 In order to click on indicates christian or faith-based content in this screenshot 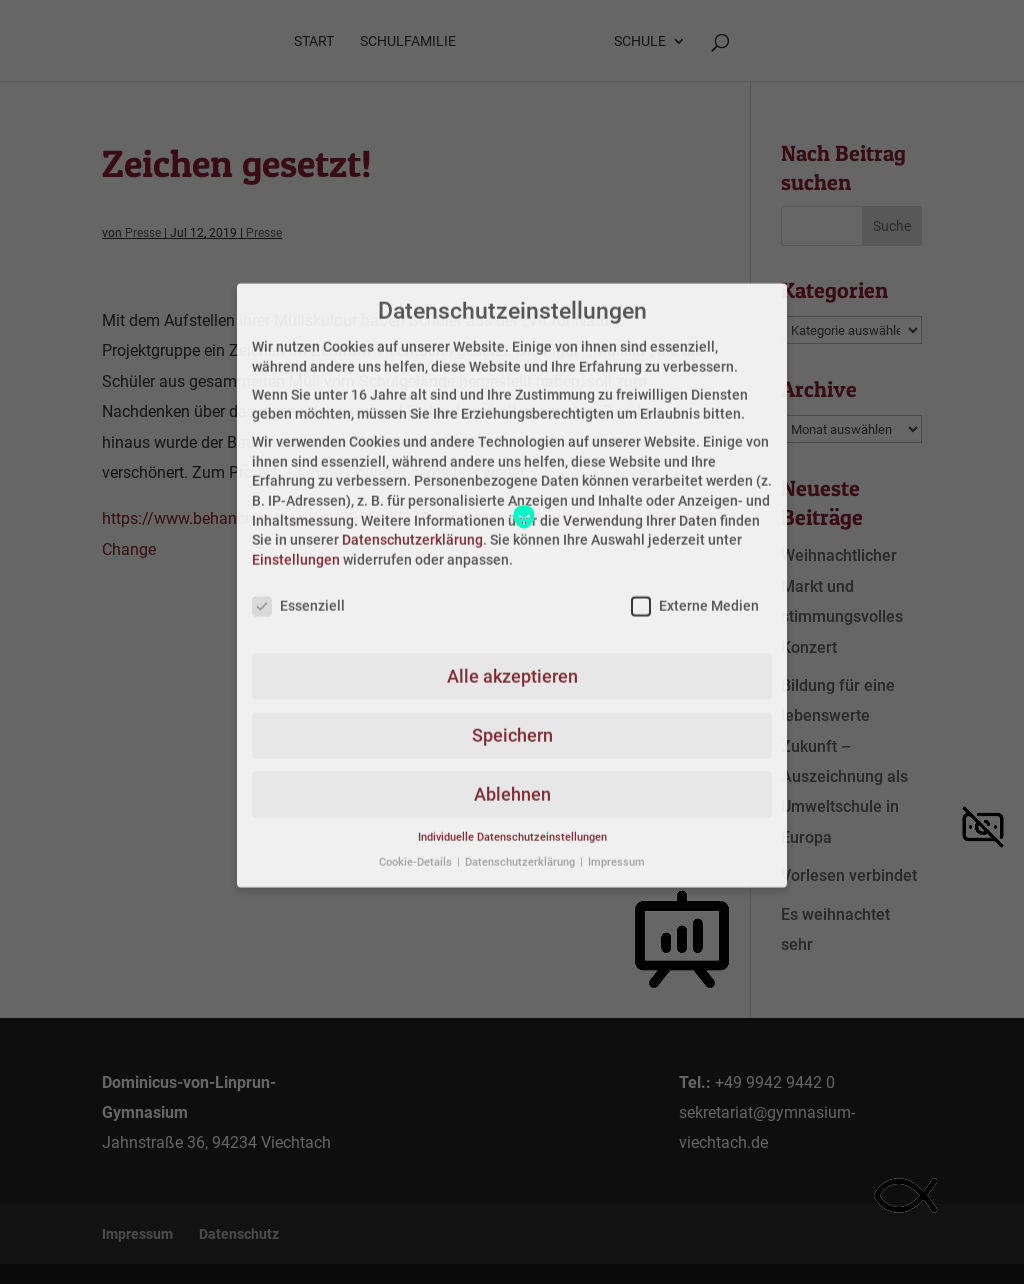, I will do `click(905, 1195)`.